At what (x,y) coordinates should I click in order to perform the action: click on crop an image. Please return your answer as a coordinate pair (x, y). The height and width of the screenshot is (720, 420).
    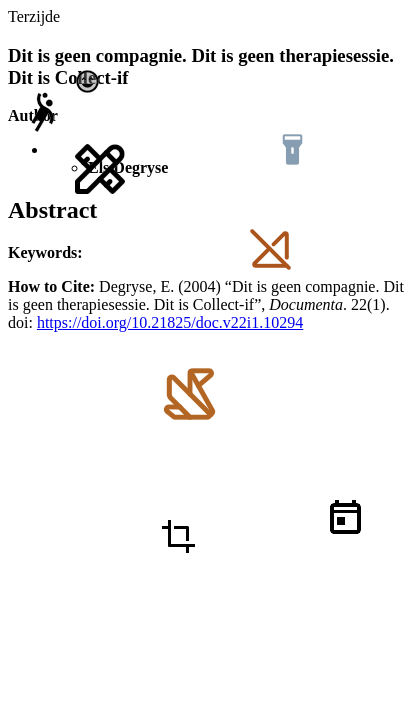
    Looking at the image, I should click on (178, 536).